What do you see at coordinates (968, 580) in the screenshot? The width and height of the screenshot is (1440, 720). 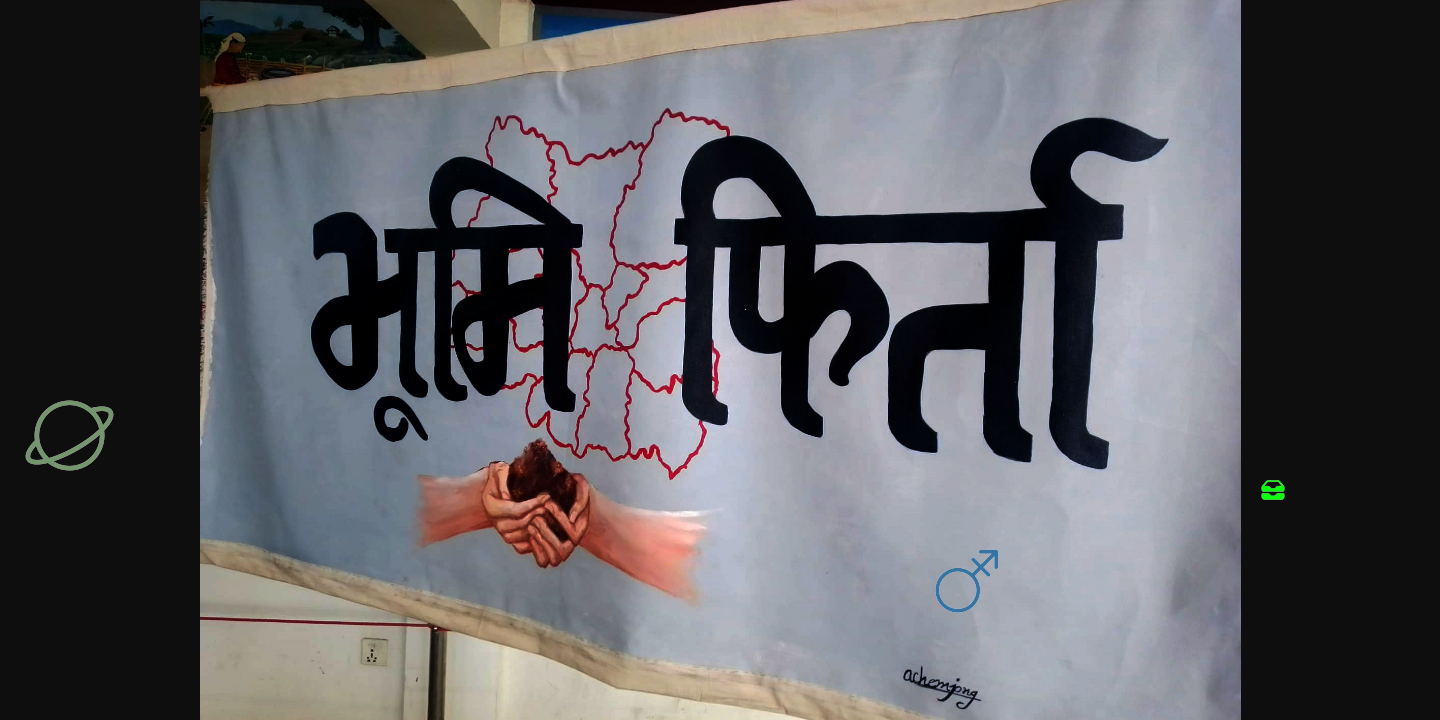 I see `indicates transgender or non-binary gender identity option` at bounding box center [968, 580].